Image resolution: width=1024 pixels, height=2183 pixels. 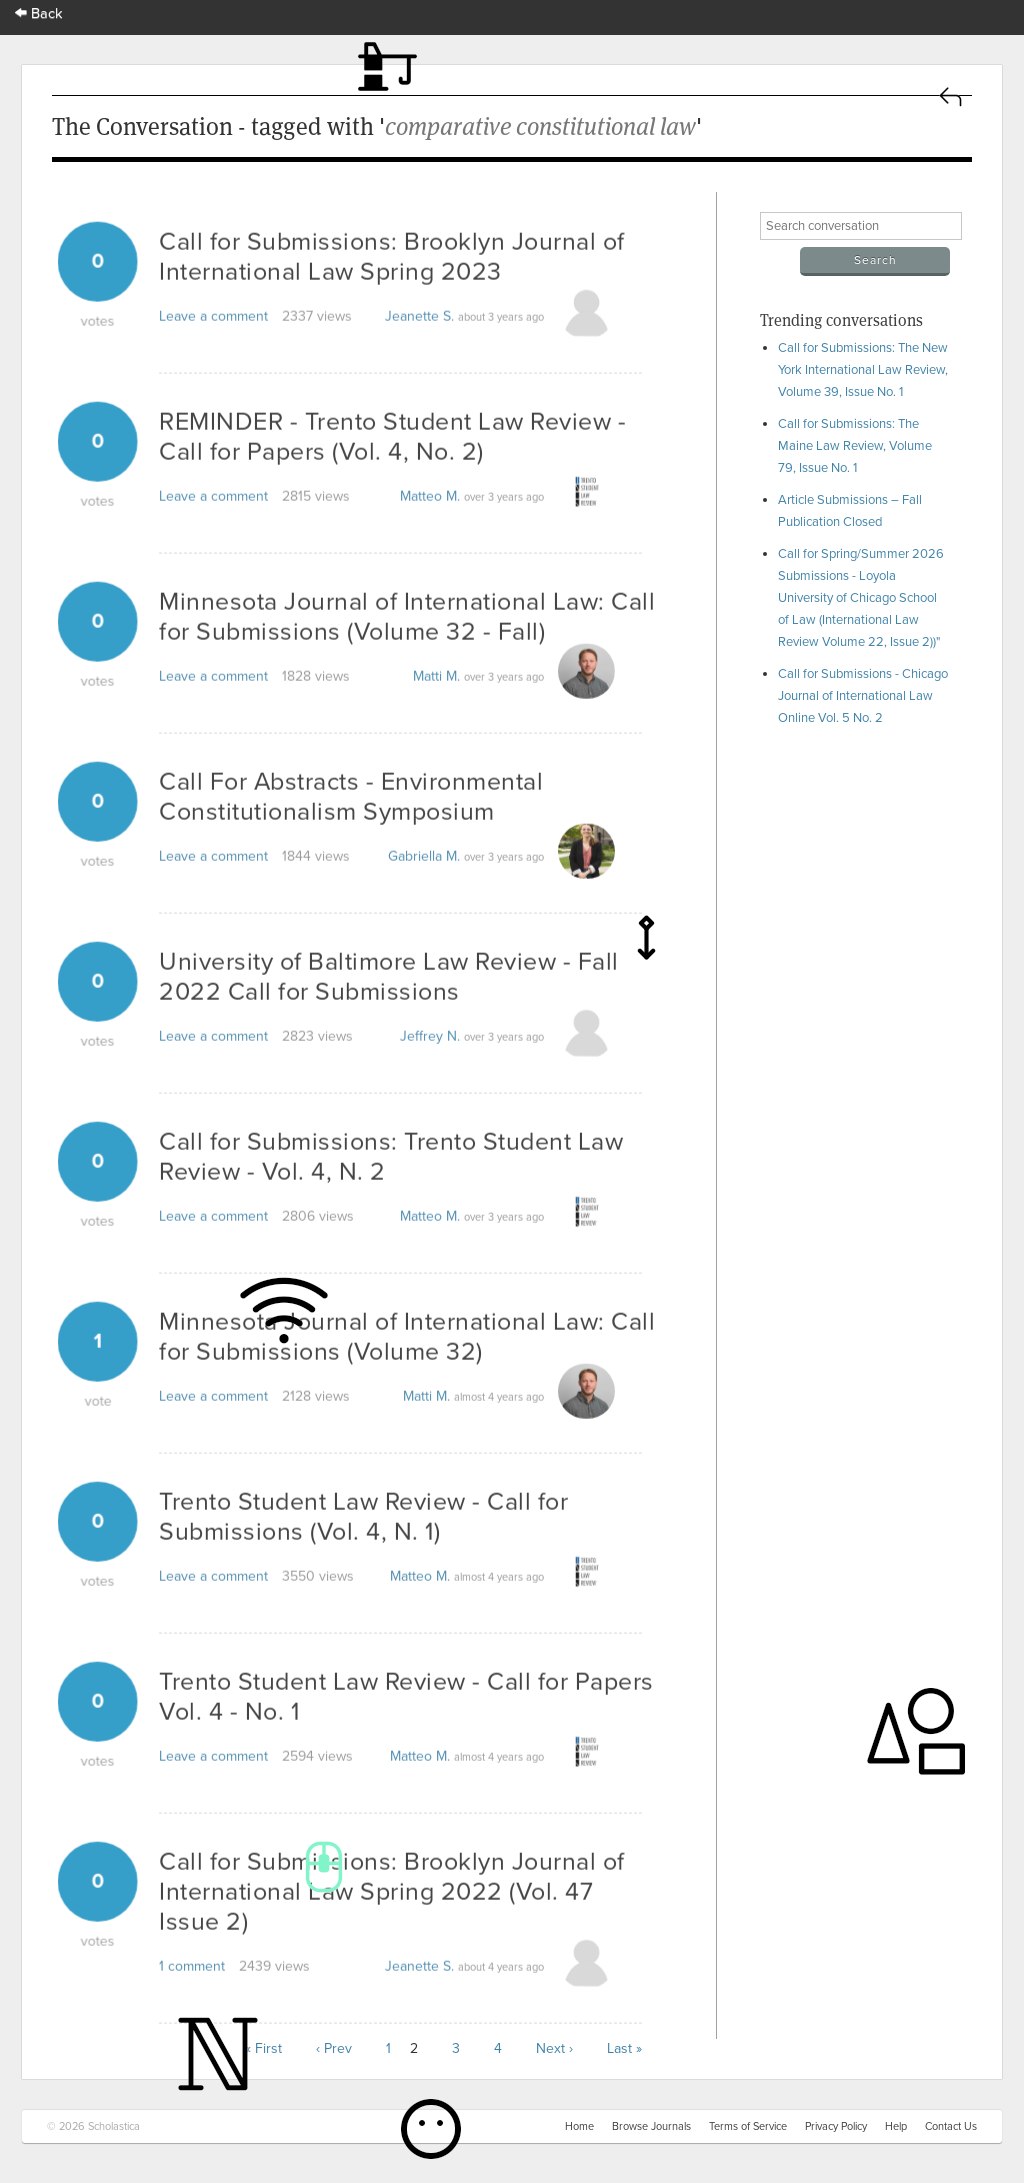 I want to click on access construction or building management tools, so click(x=386, y=66).